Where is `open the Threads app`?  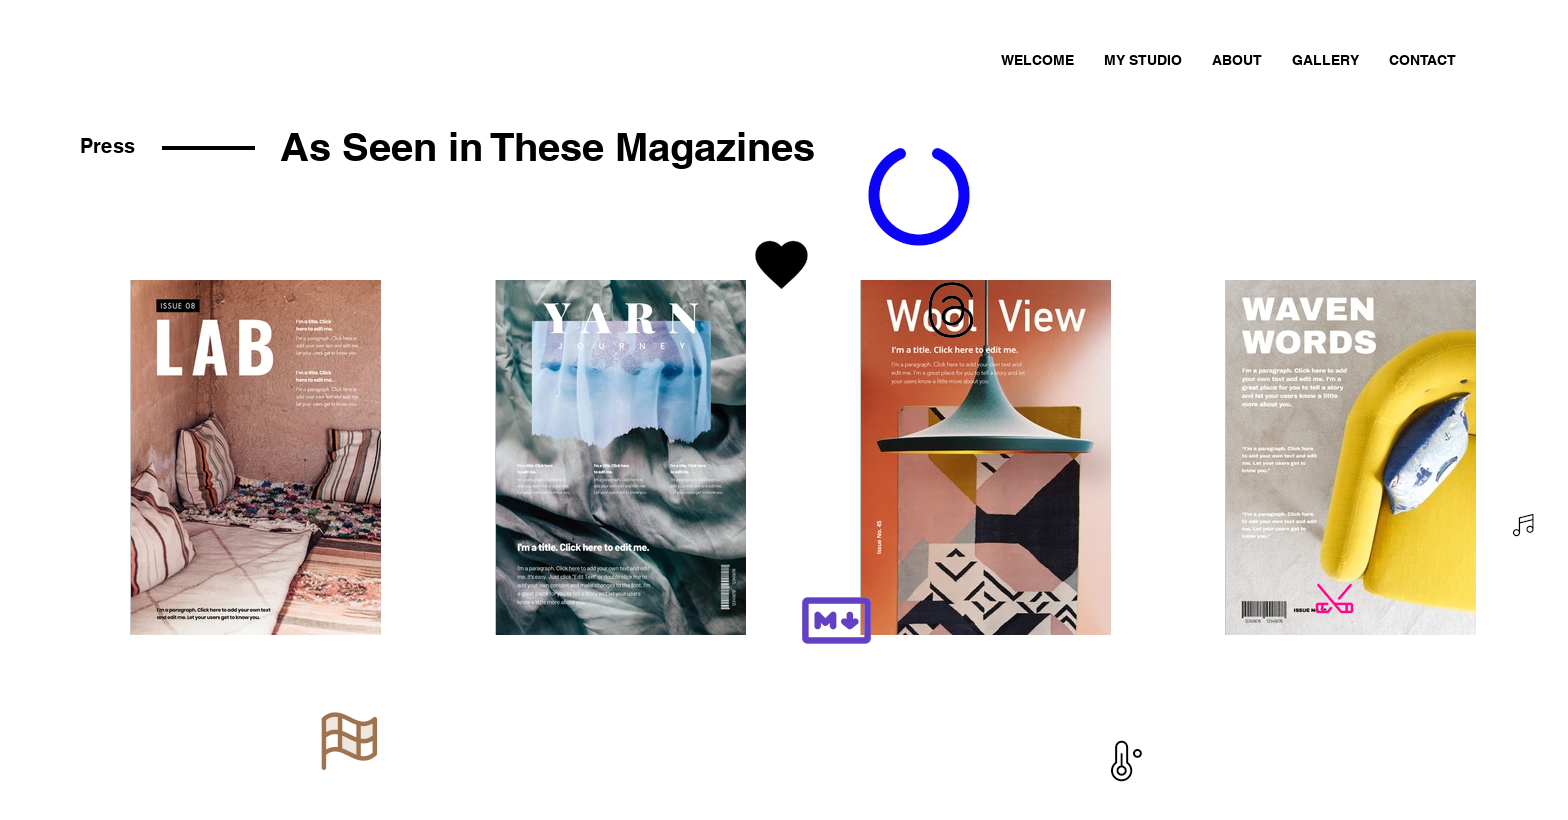
open the Threads app is located at coordinates (952, 310).